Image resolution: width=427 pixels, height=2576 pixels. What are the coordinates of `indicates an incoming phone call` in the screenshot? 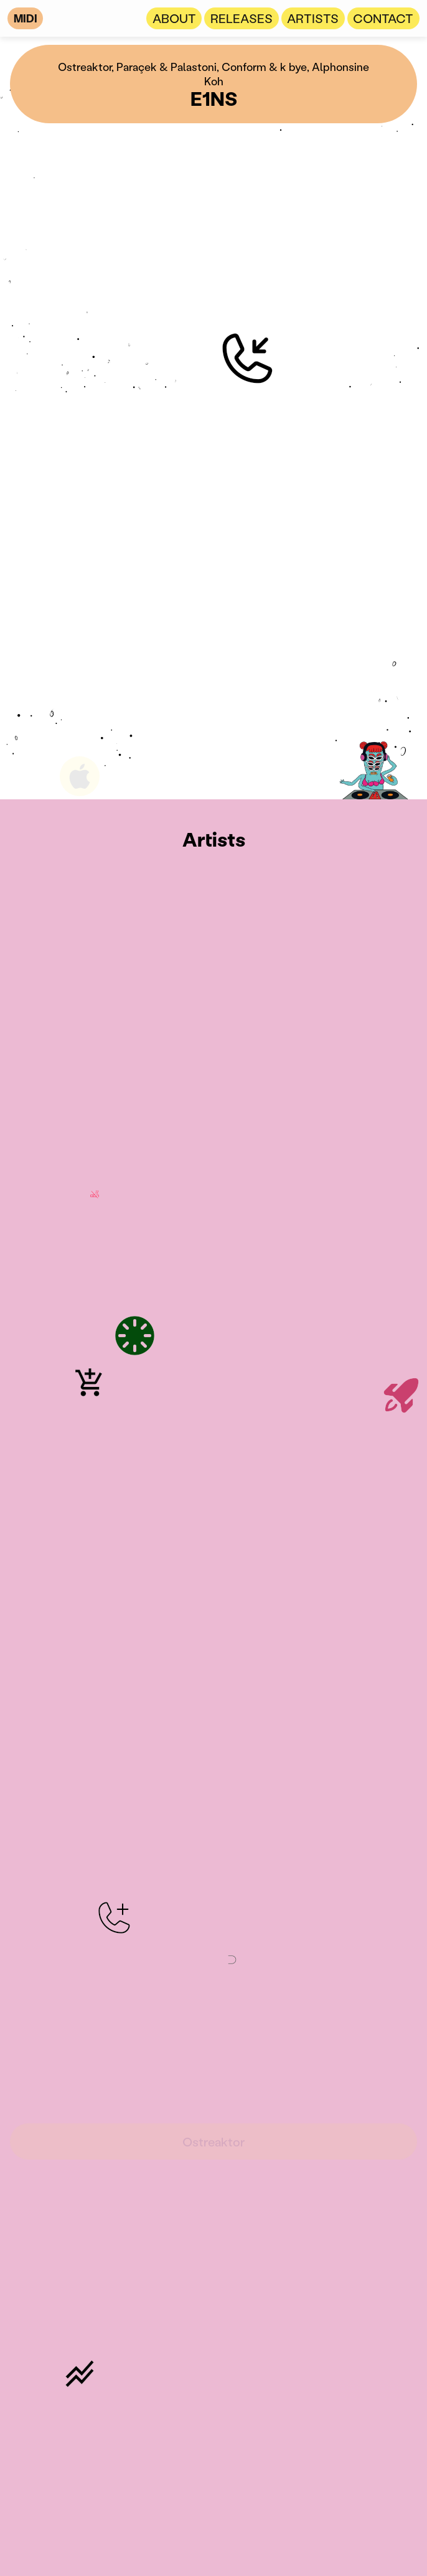 It's located at (248, 357).